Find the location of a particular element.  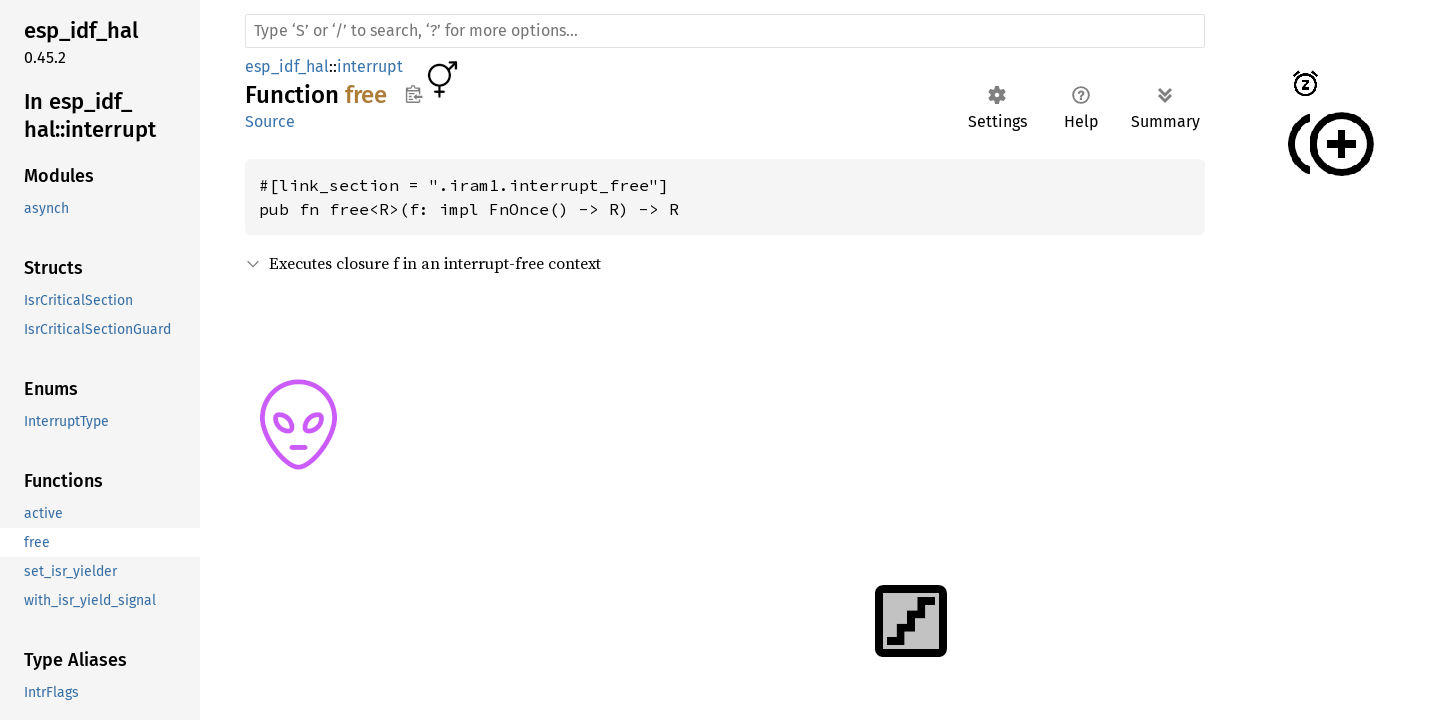

select gender or sex options is located at coordinates (442, 79).